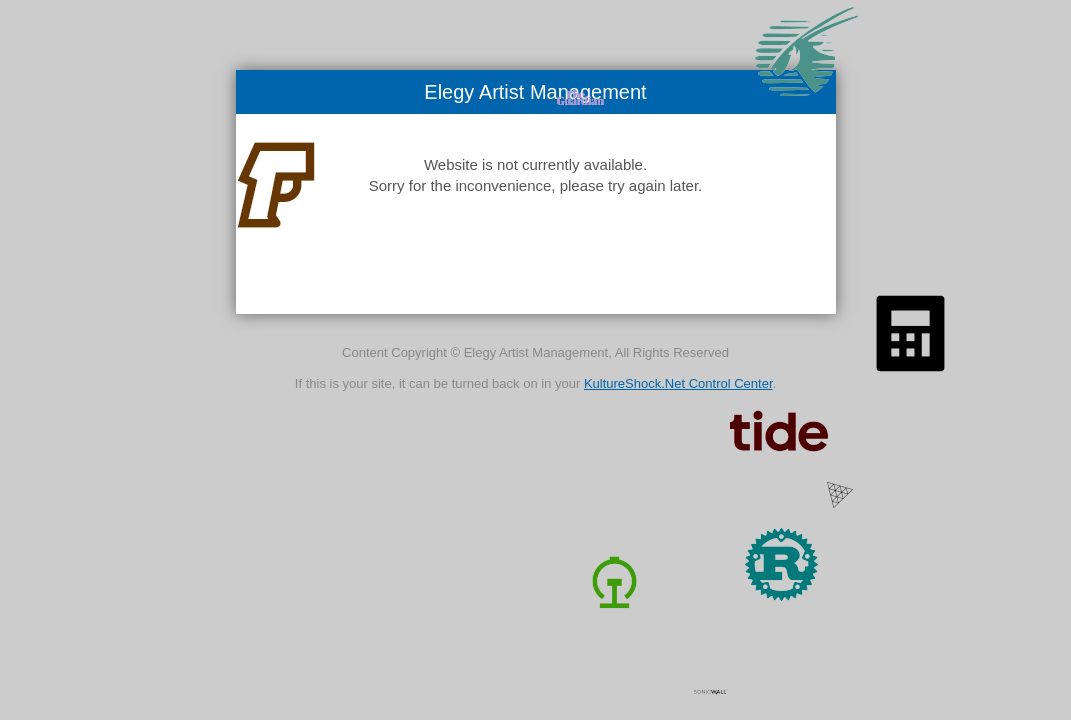 The image size is (1071, 720). Describe the element at coordinates (910, 333) in the screenshot. I see `open the calculator app` at that location.